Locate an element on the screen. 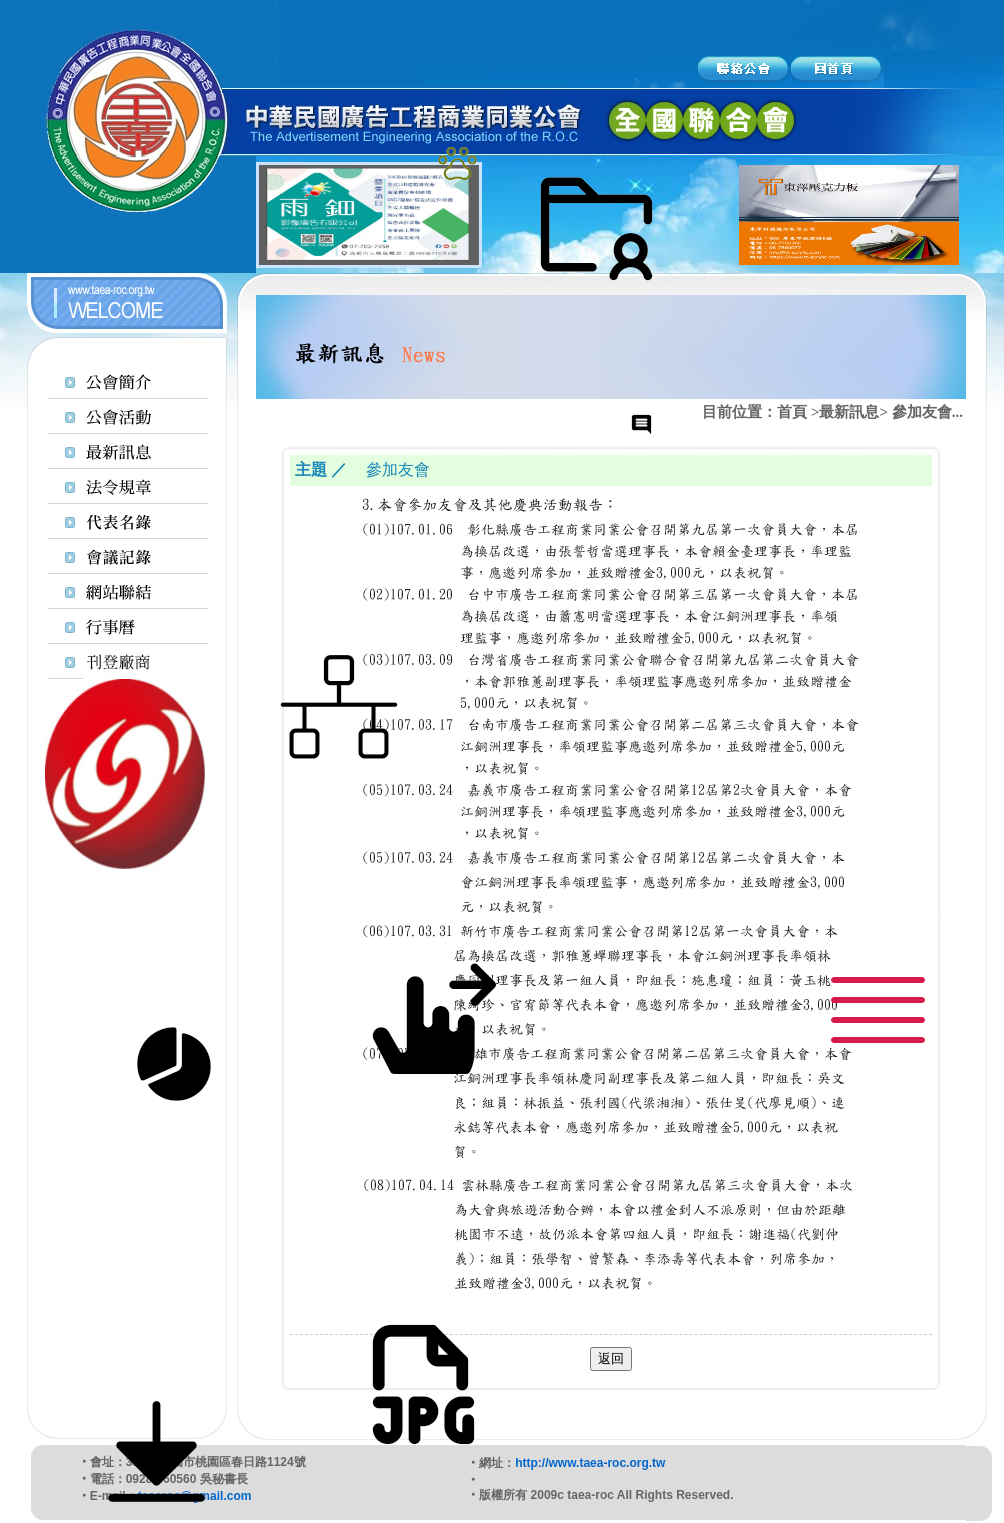 This screenshot has width=1004, height=1523. add a comment to this item is located at coordinates (641, 424).